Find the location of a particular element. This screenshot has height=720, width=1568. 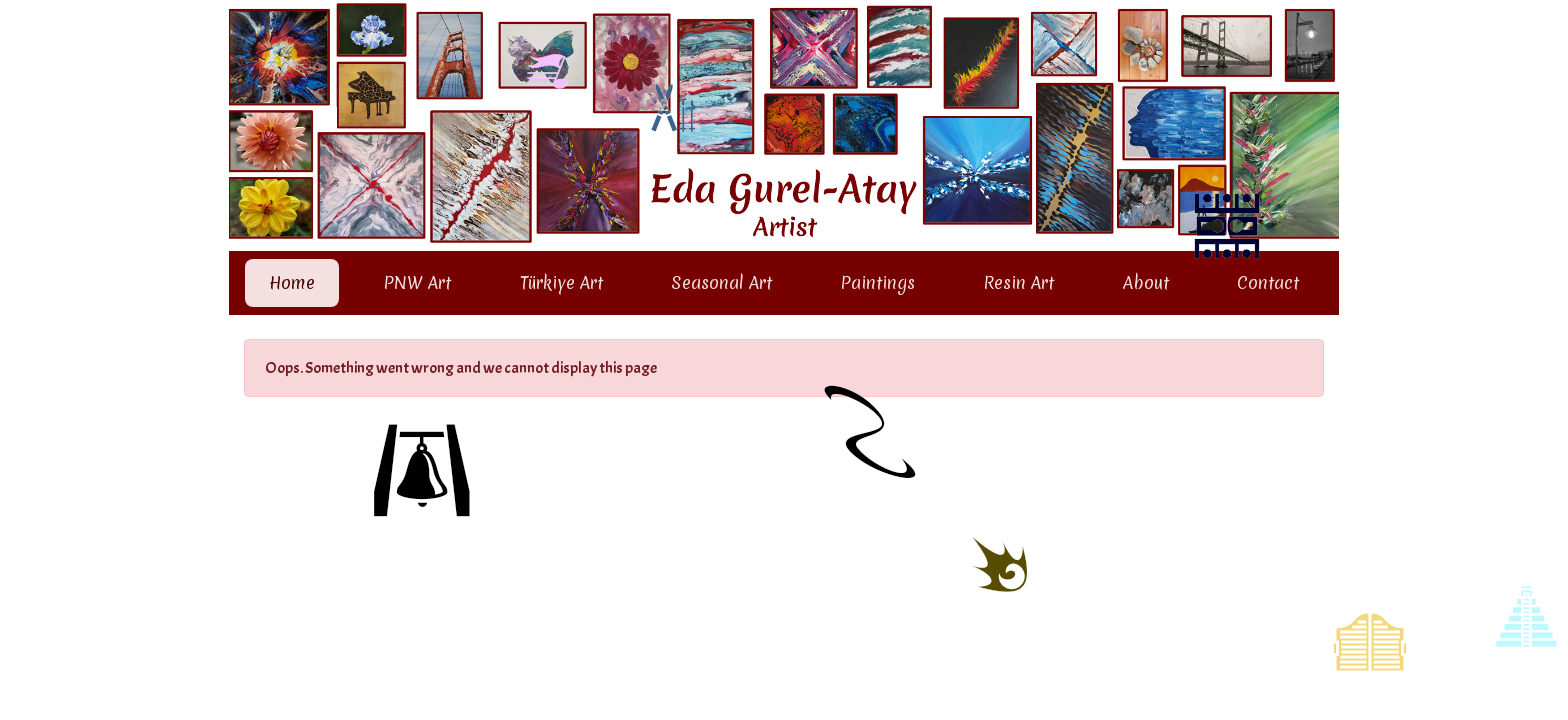

enter a western-themed game area or saloon is located at coordinates (1370, 642).